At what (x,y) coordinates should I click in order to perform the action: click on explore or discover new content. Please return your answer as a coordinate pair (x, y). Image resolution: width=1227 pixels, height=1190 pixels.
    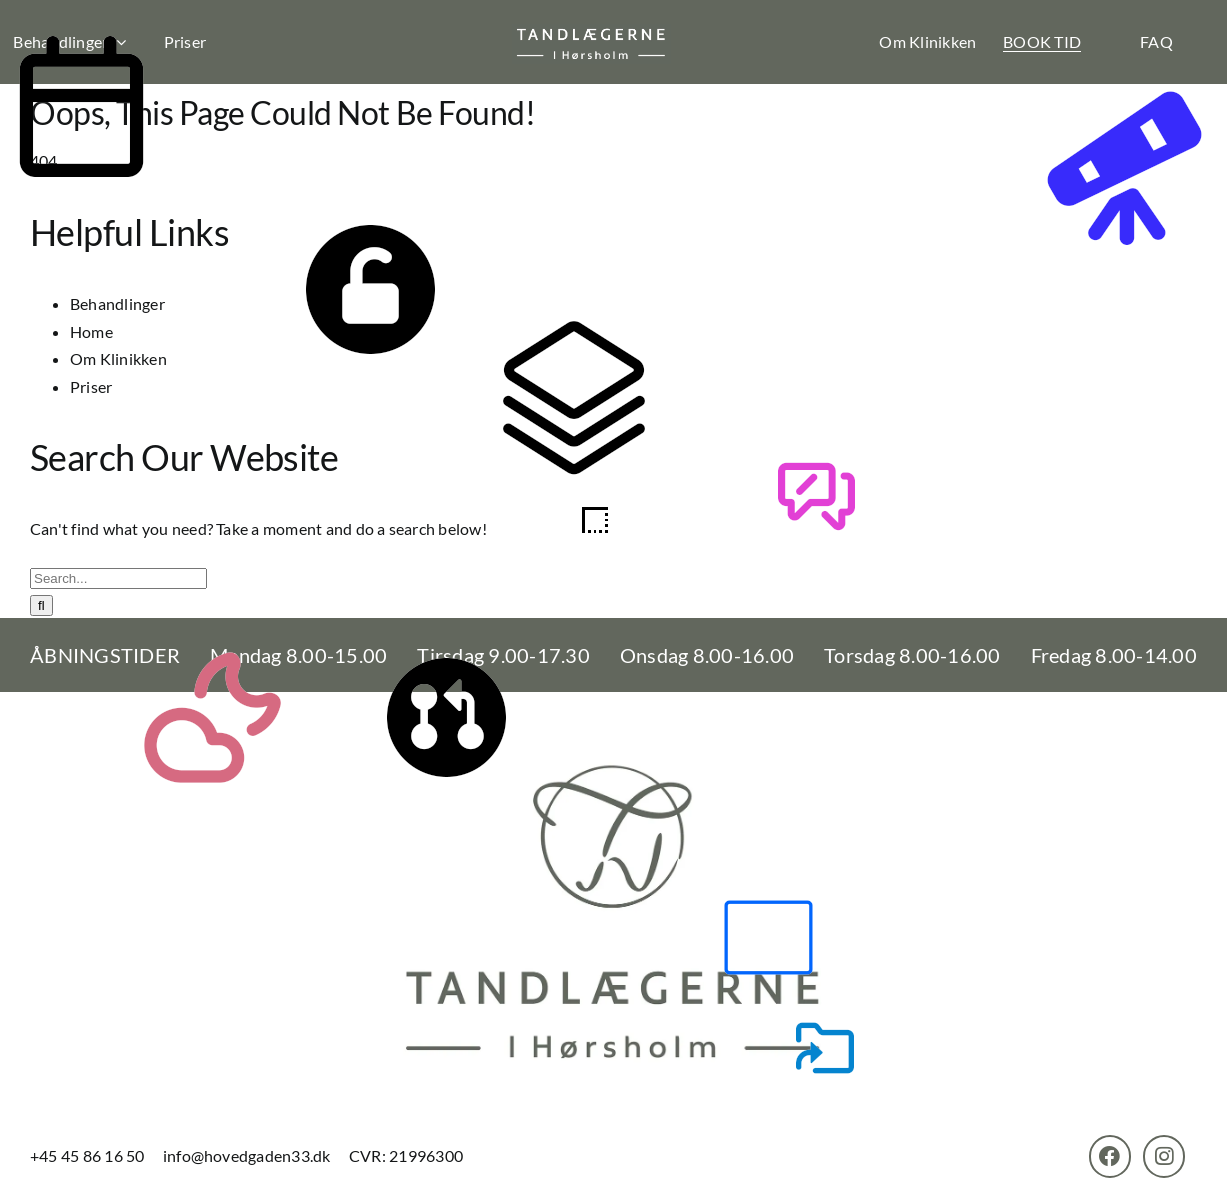
    Looking at the image, I should click on (1124, 167).